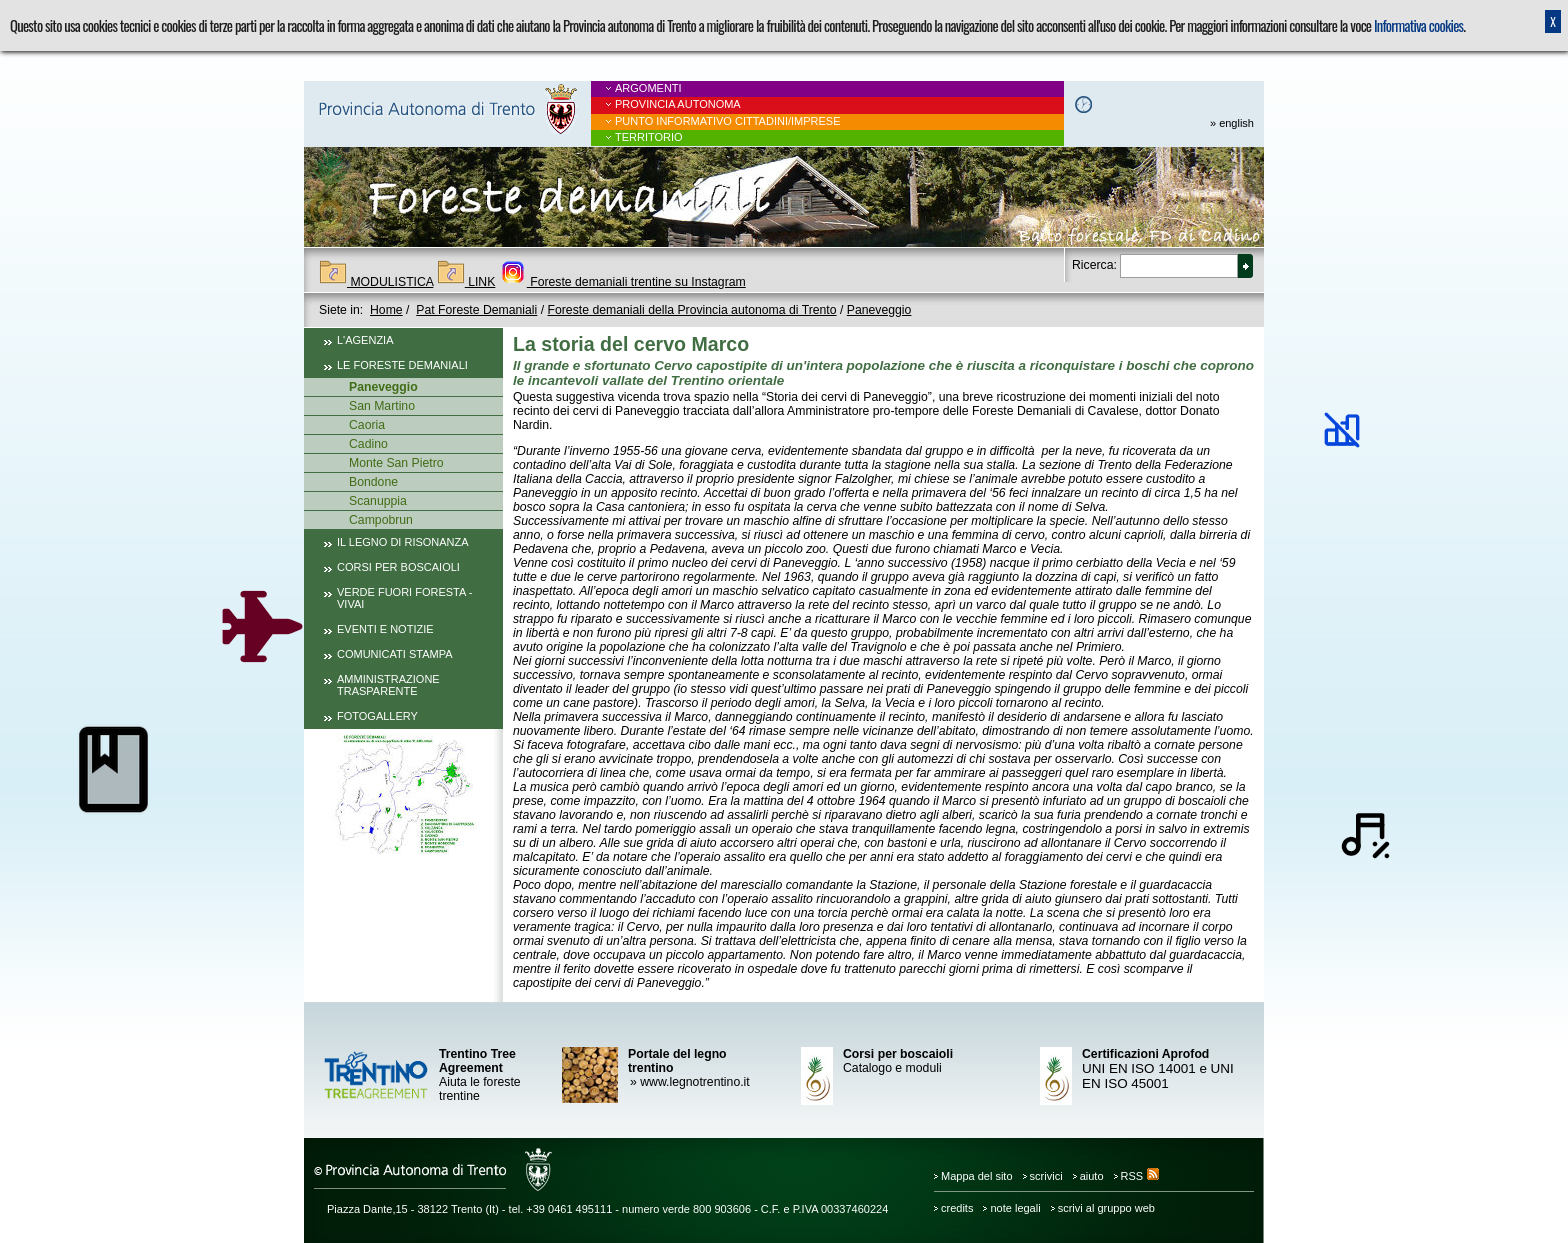 This screenshot has height=1243, width=1568. I want to click on access flight or aviation features, so click(262, 626).